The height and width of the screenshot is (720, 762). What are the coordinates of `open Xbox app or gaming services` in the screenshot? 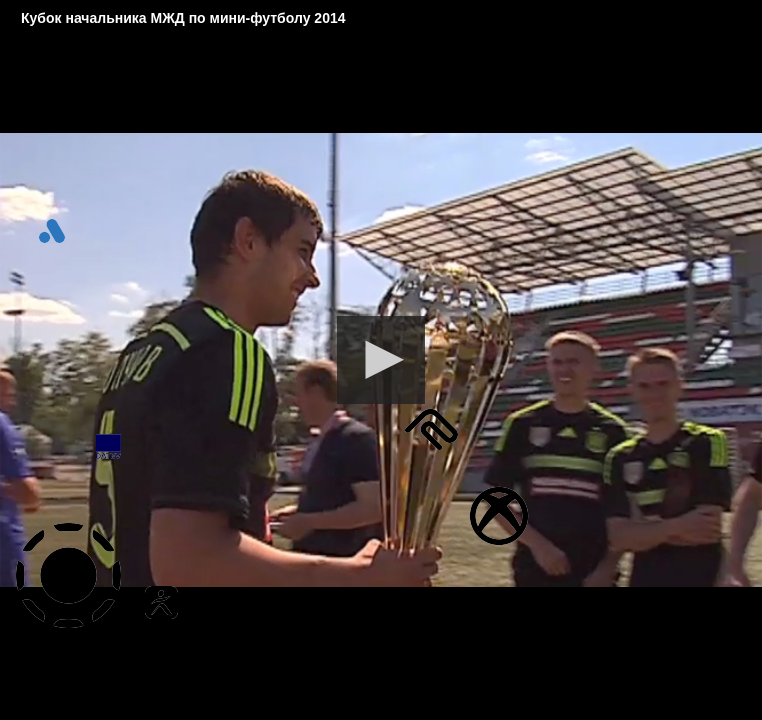 It's located at (499, 516).